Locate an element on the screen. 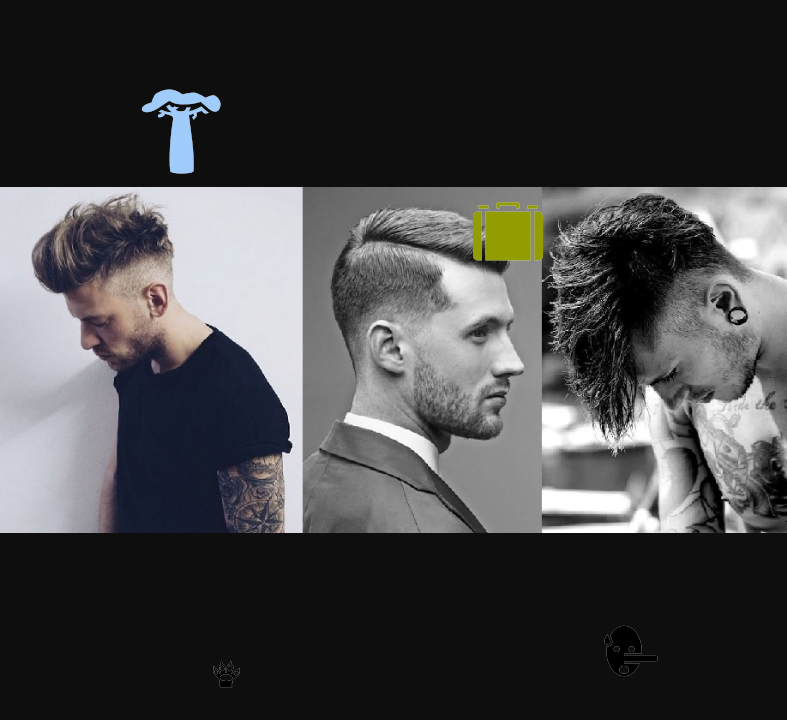  access pet-related features or settings is located at coordinates (226, 673).